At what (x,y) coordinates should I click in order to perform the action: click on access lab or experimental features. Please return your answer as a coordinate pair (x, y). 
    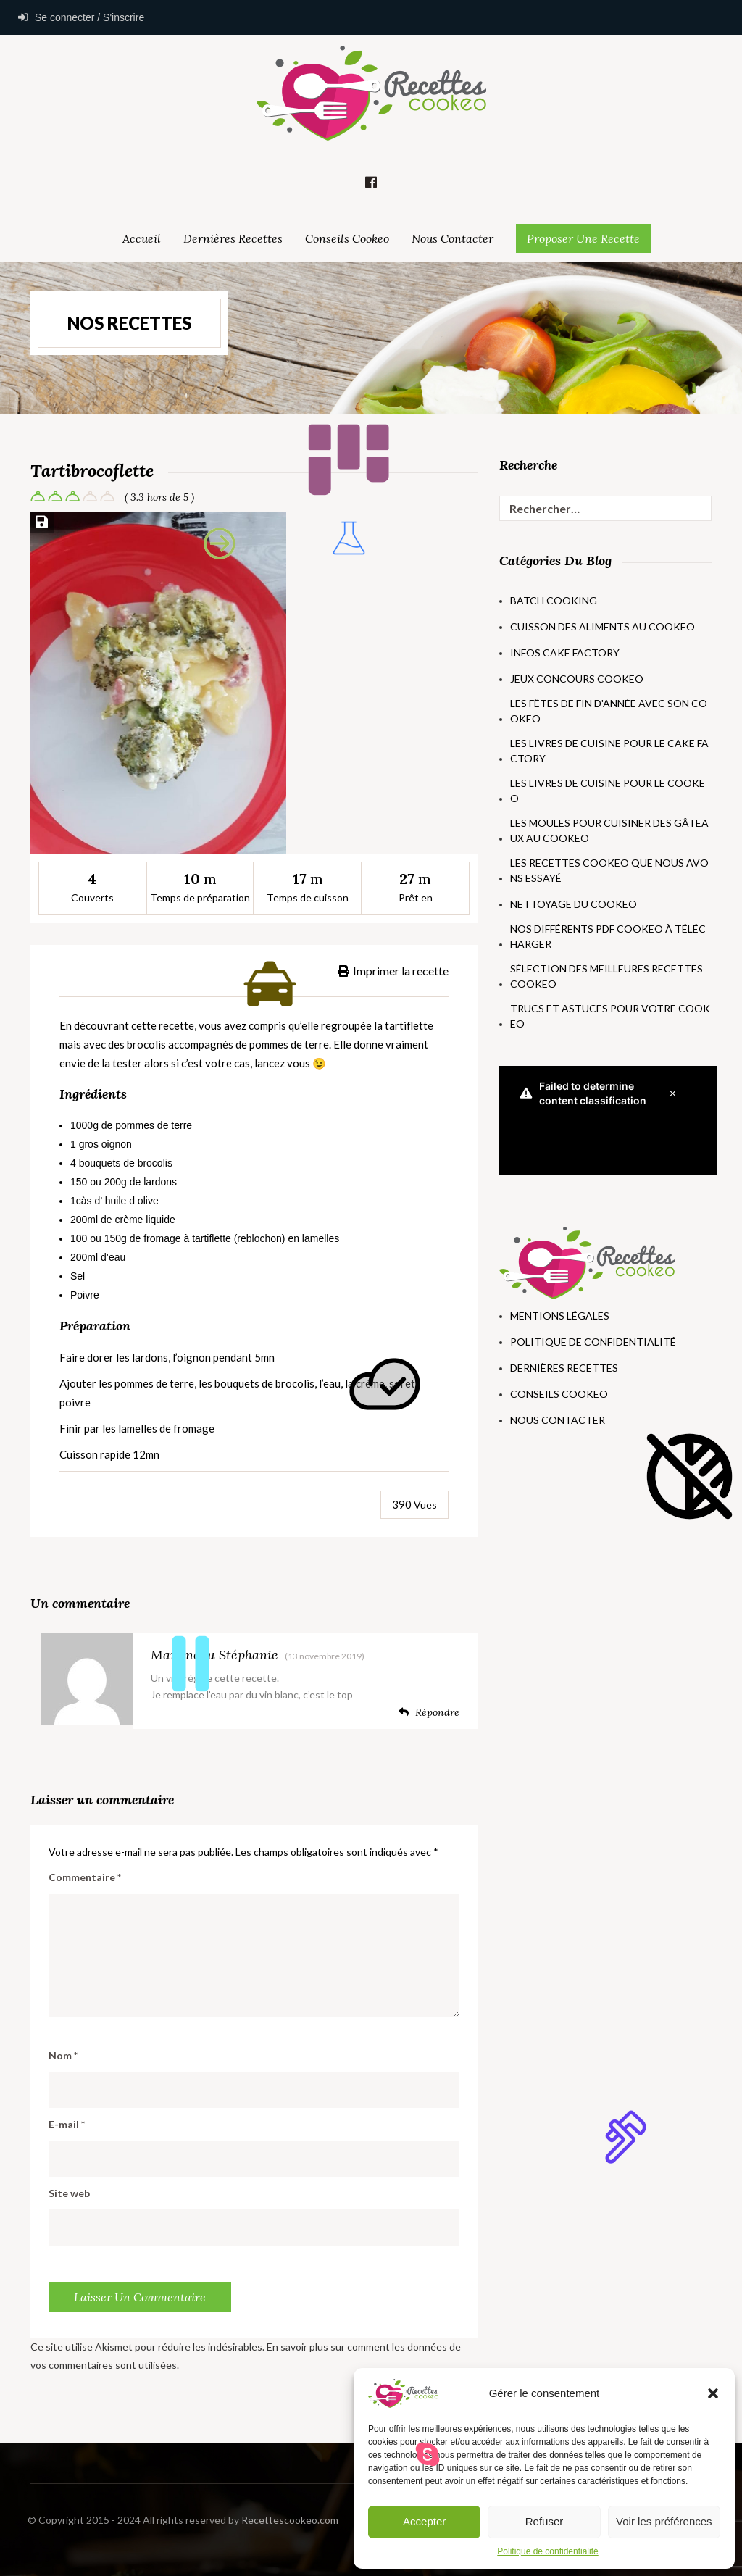
    Looking at the image, I should click on (349, 538).